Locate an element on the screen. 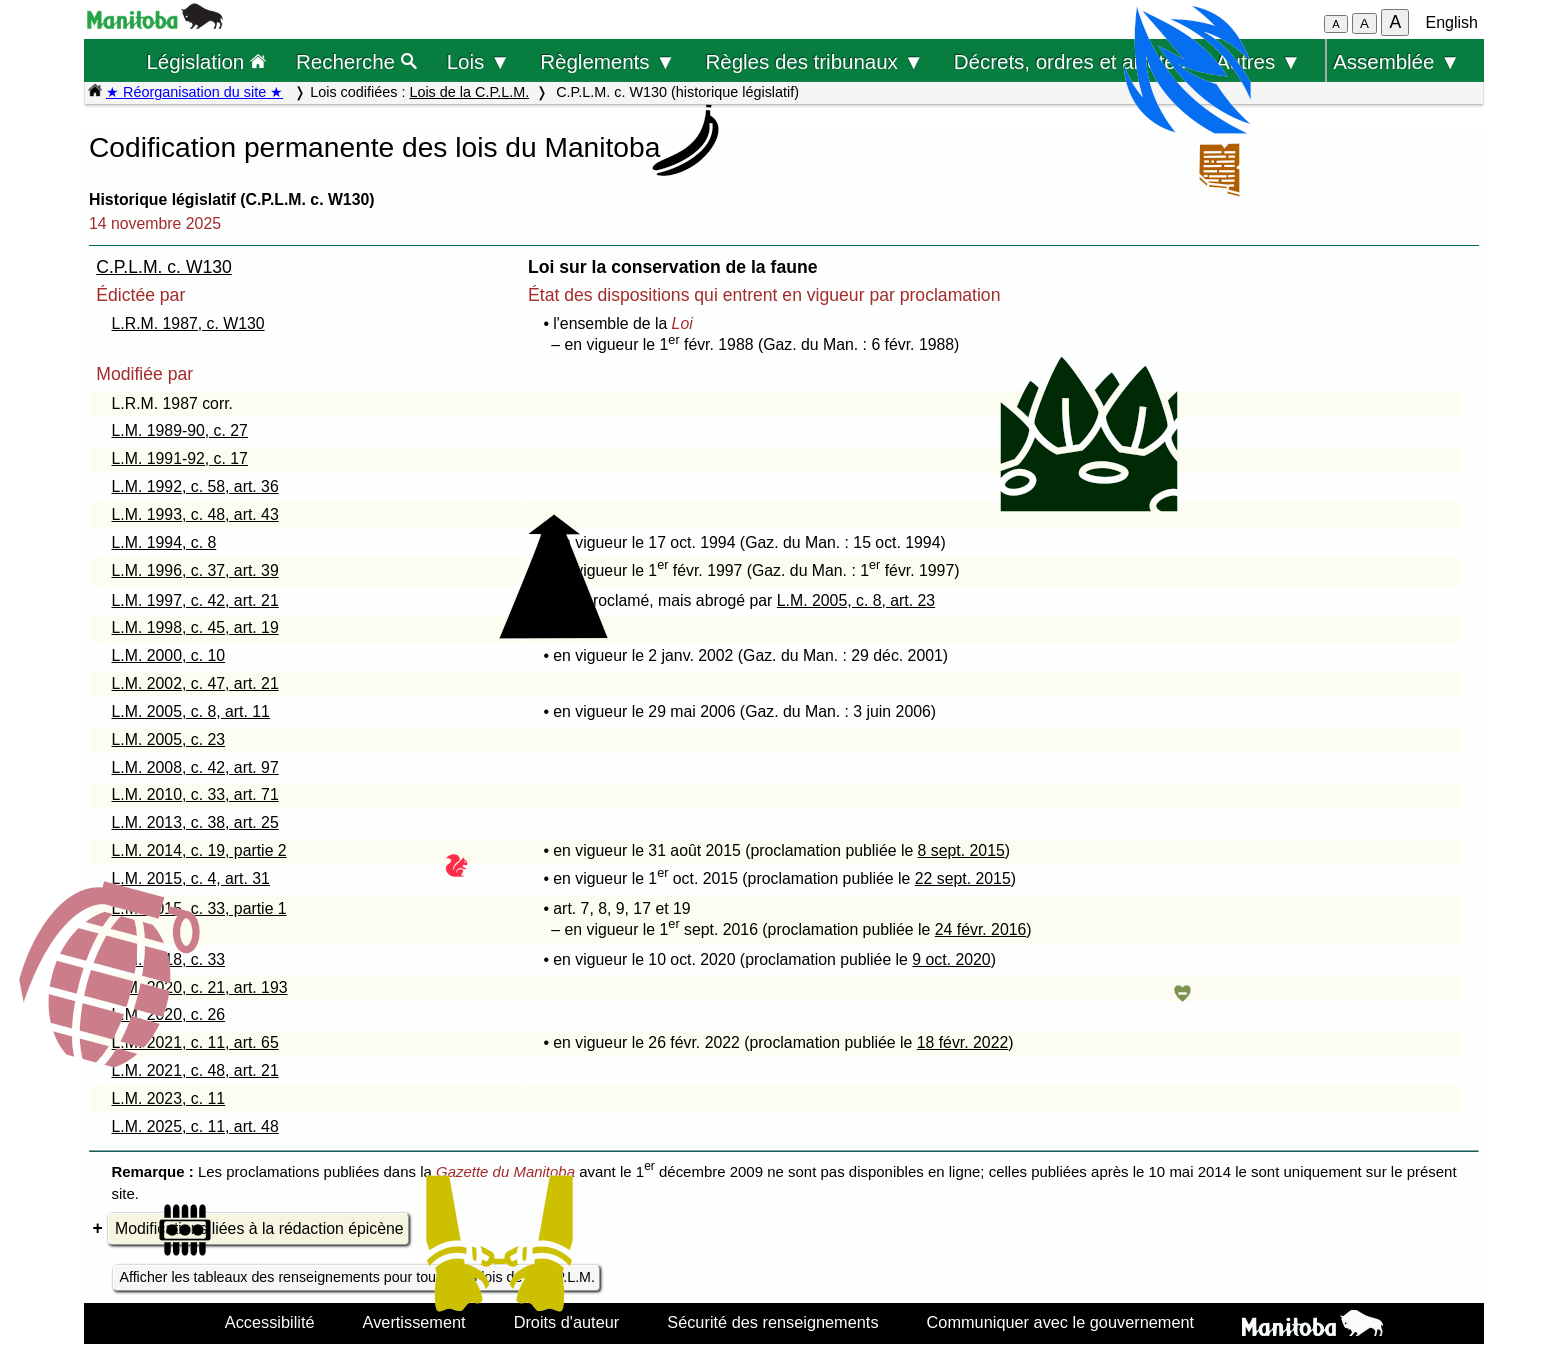  indicates a restricted or locked account status is located at coordinates (499, 1249).